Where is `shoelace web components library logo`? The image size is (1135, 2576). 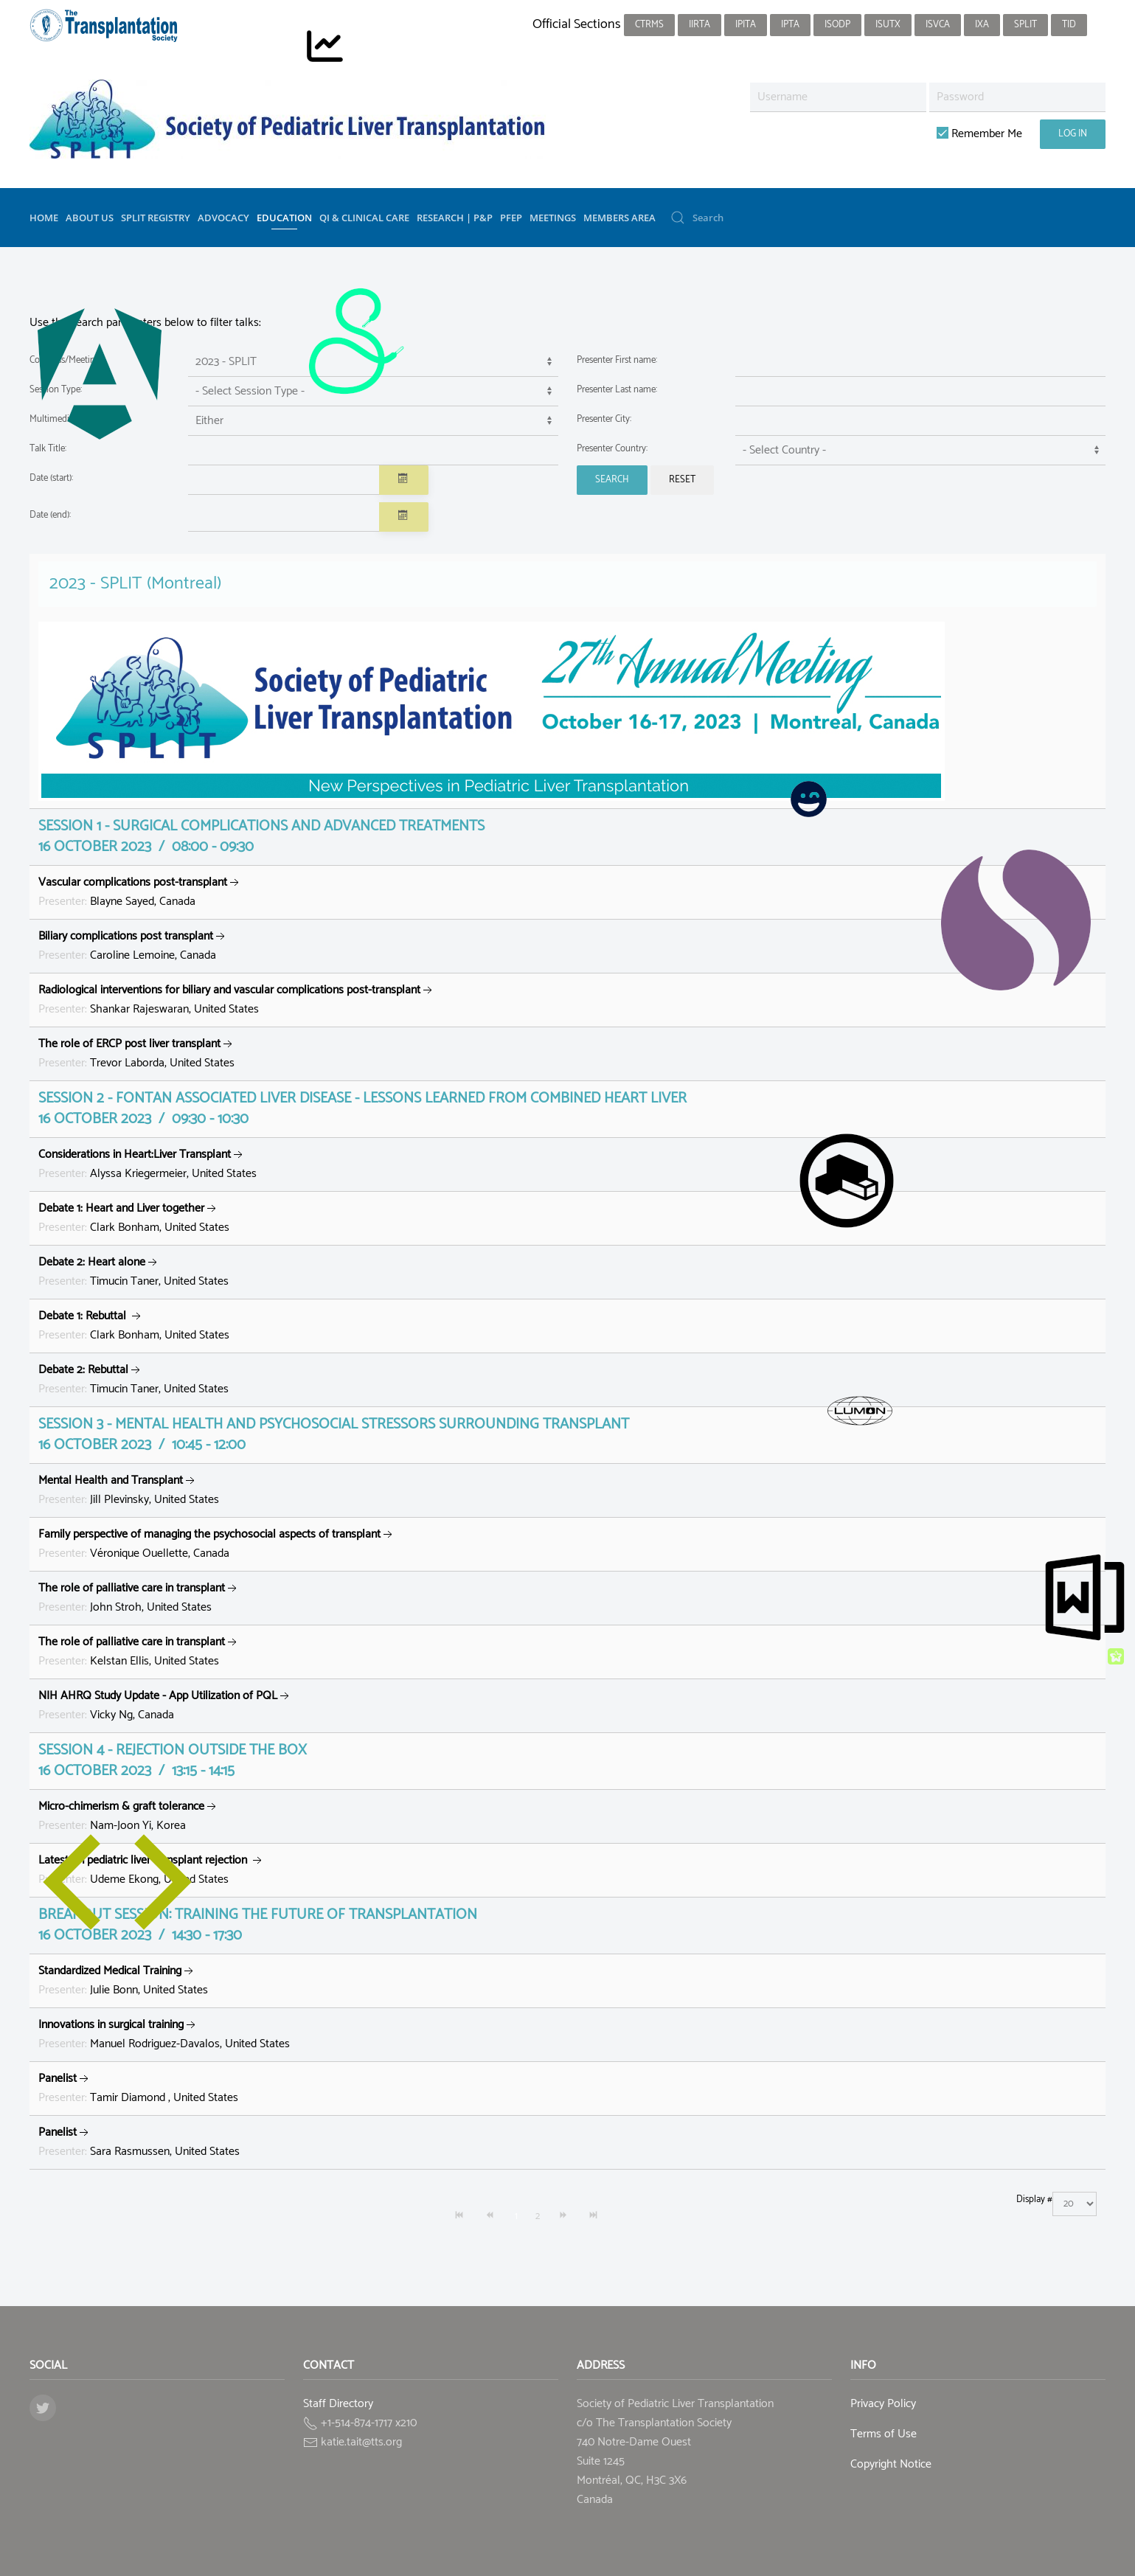 shoelace web components library logo is located at coordinates (355, 341).